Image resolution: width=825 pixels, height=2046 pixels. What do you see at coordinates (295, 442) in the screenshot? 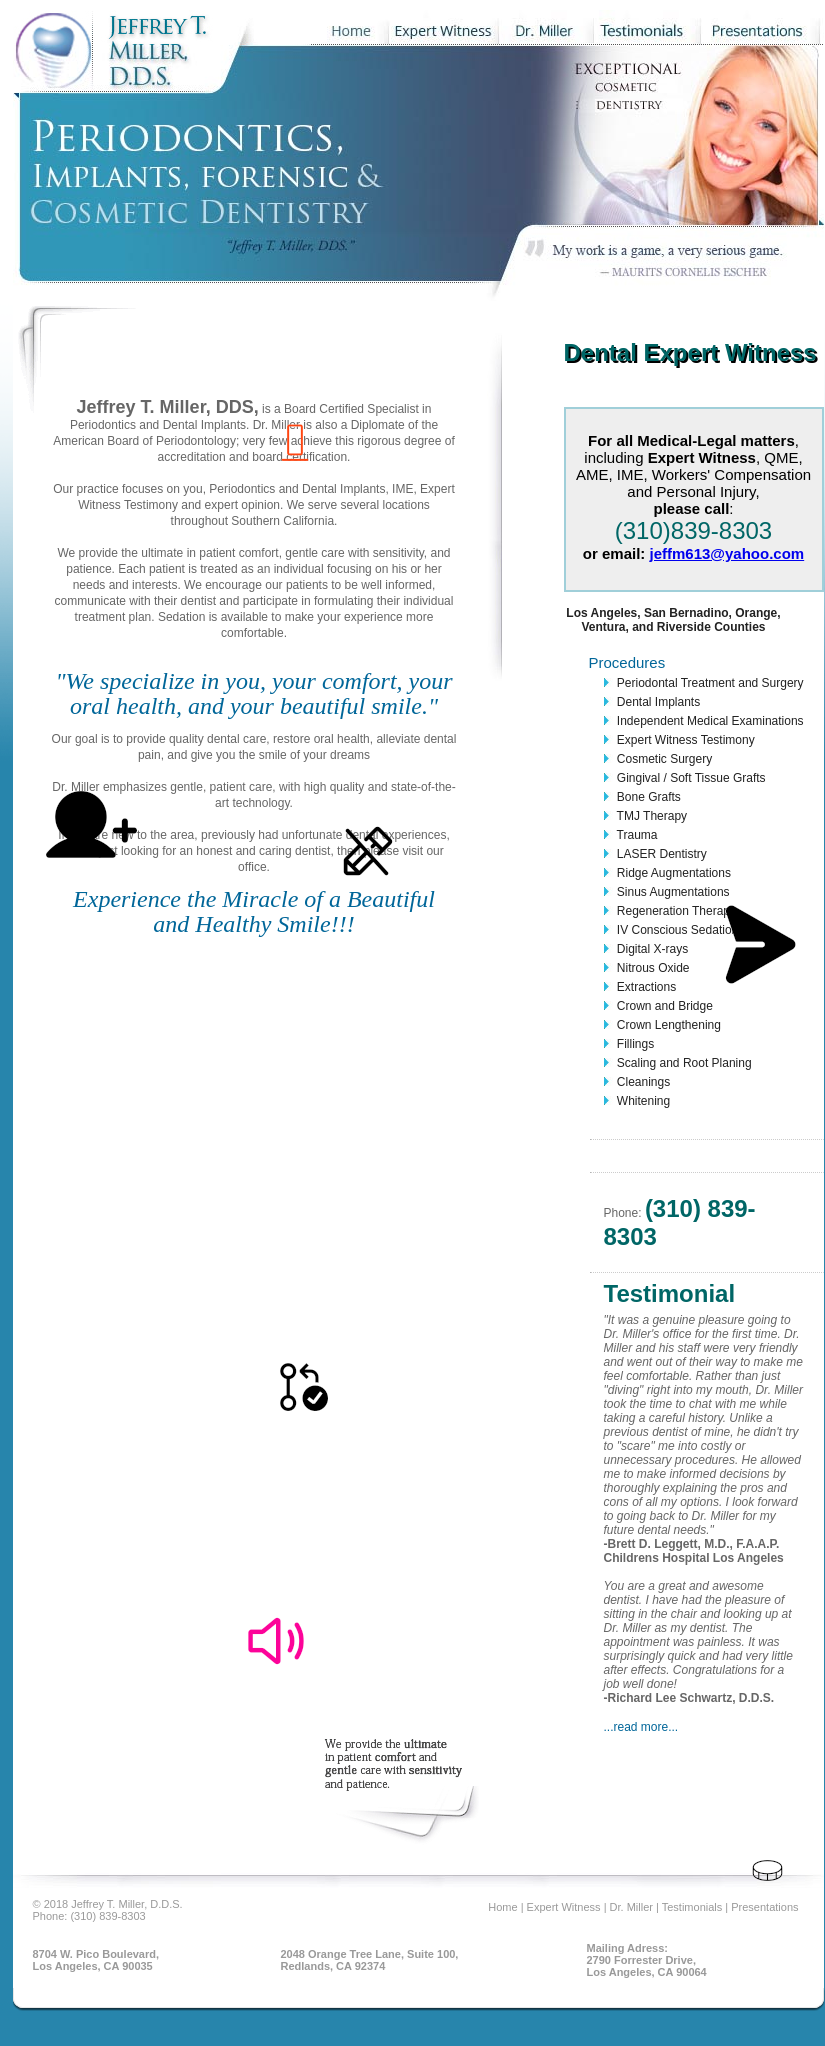
I see `align element to bottom edge` at bounding box center [295, 442].